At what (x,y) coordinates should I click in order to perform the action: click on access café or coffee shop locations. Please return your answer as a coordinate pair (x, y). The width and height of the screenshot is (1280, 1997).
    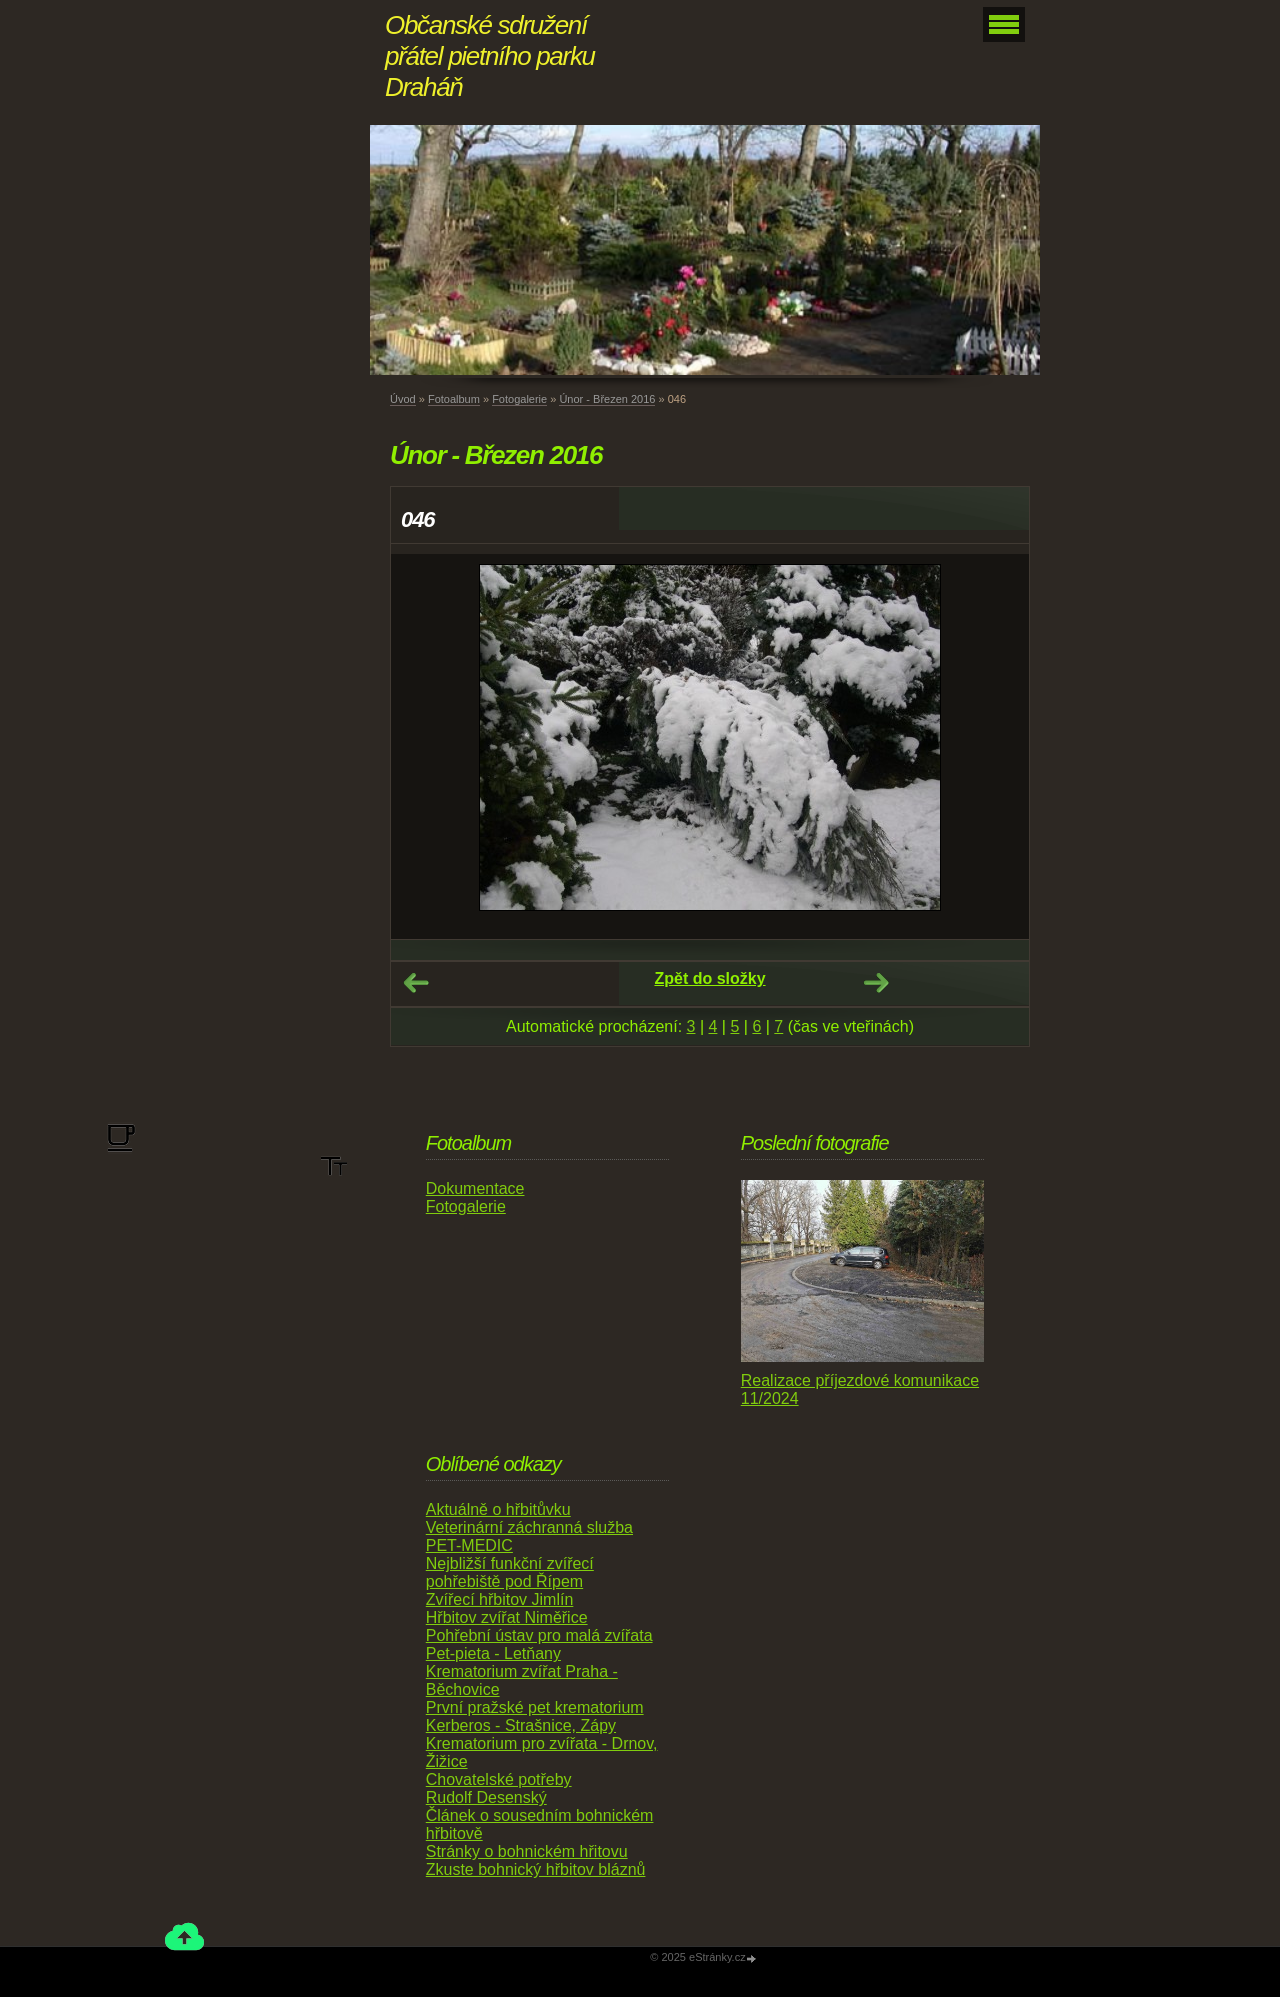
    Looking at the image, I should click on (120, 1138).